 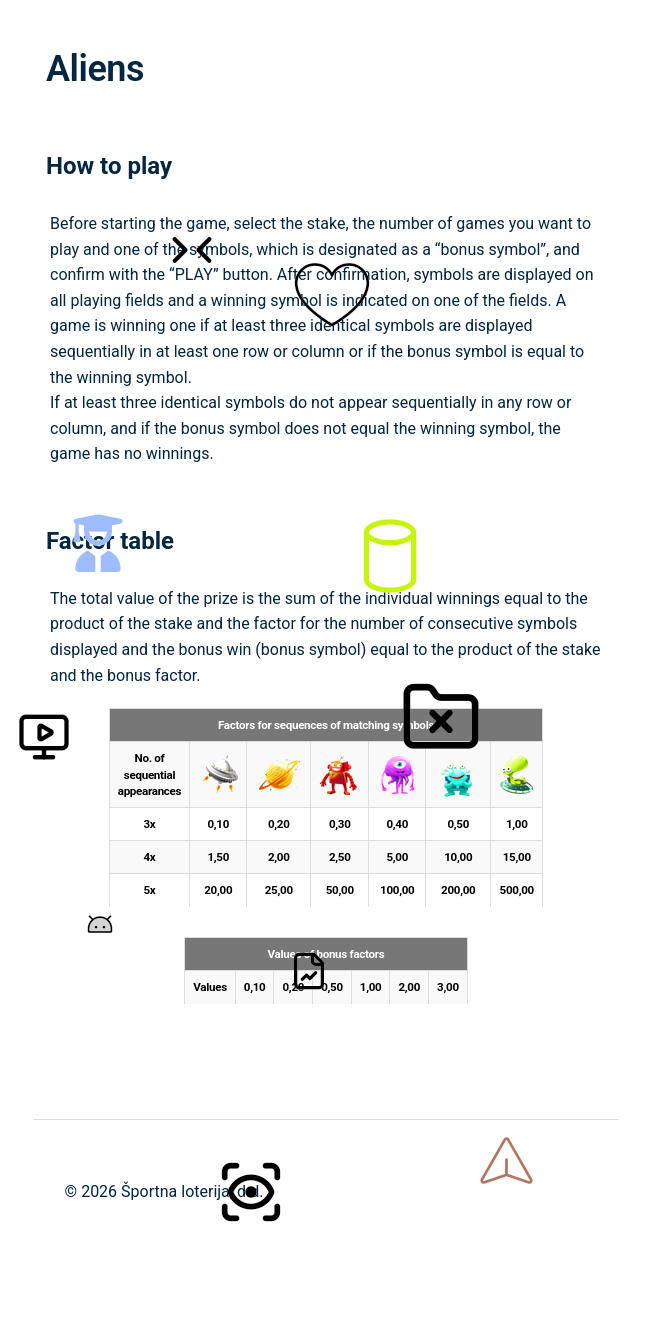 I want to click on access database management, so click(x=390, y=556).